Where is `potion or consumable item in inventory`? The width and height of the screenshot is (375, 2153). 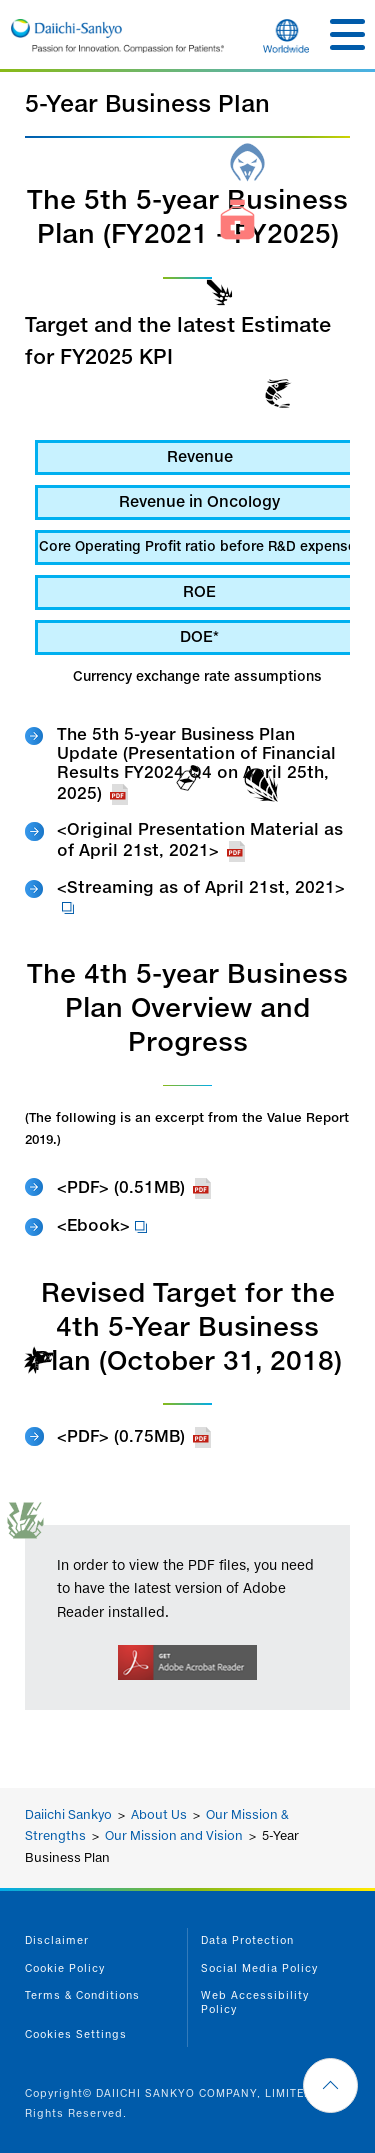
potion or consumable item in inventory is located at coordinates (188, 778).